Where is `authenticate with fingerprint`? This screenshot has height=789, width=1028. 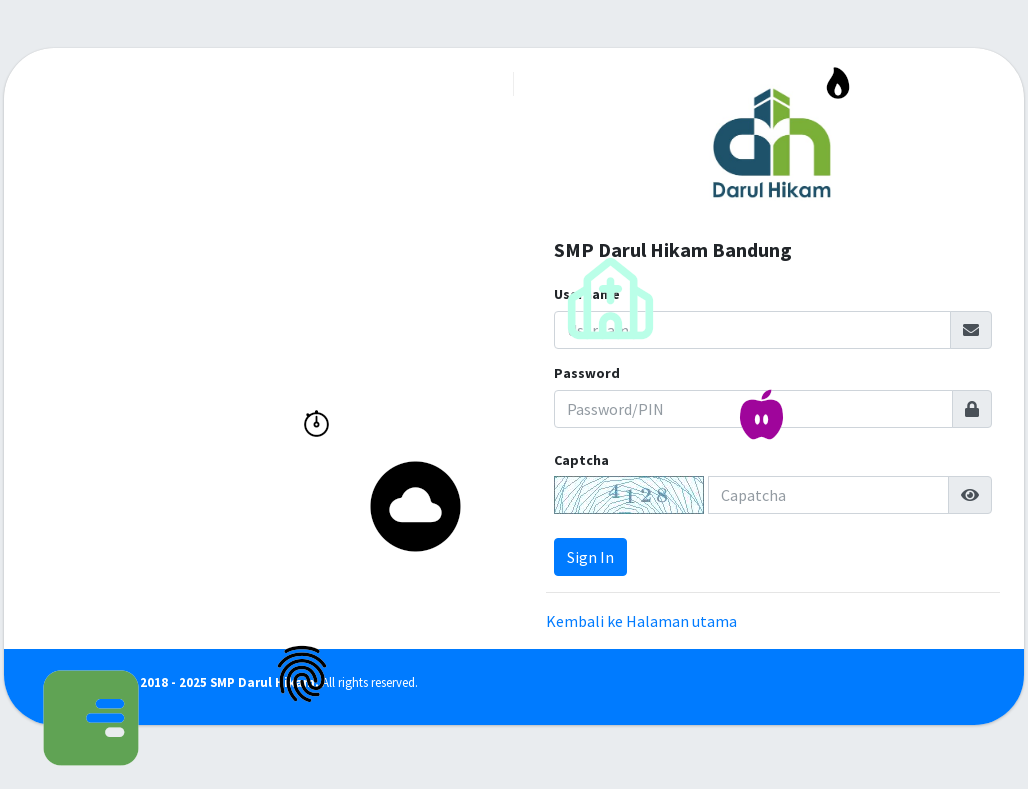 authenticate with fingerprint is located at coordinates (302, 674).